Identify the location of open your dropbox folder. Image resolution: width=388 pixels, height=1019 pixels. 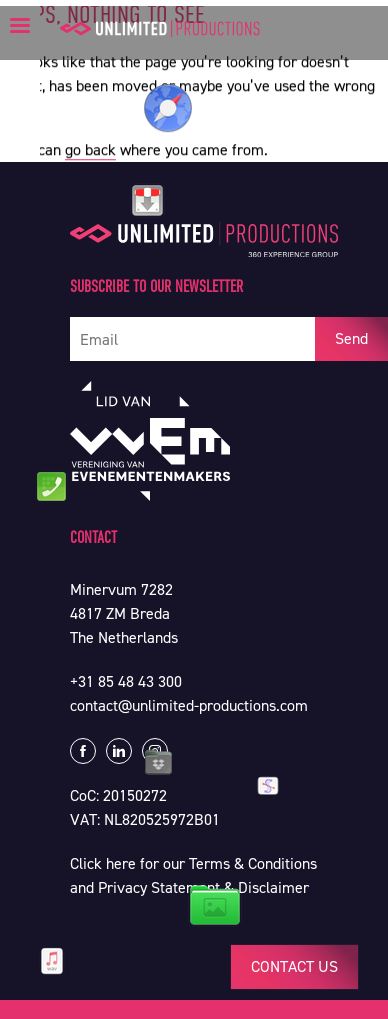
(158, 761).